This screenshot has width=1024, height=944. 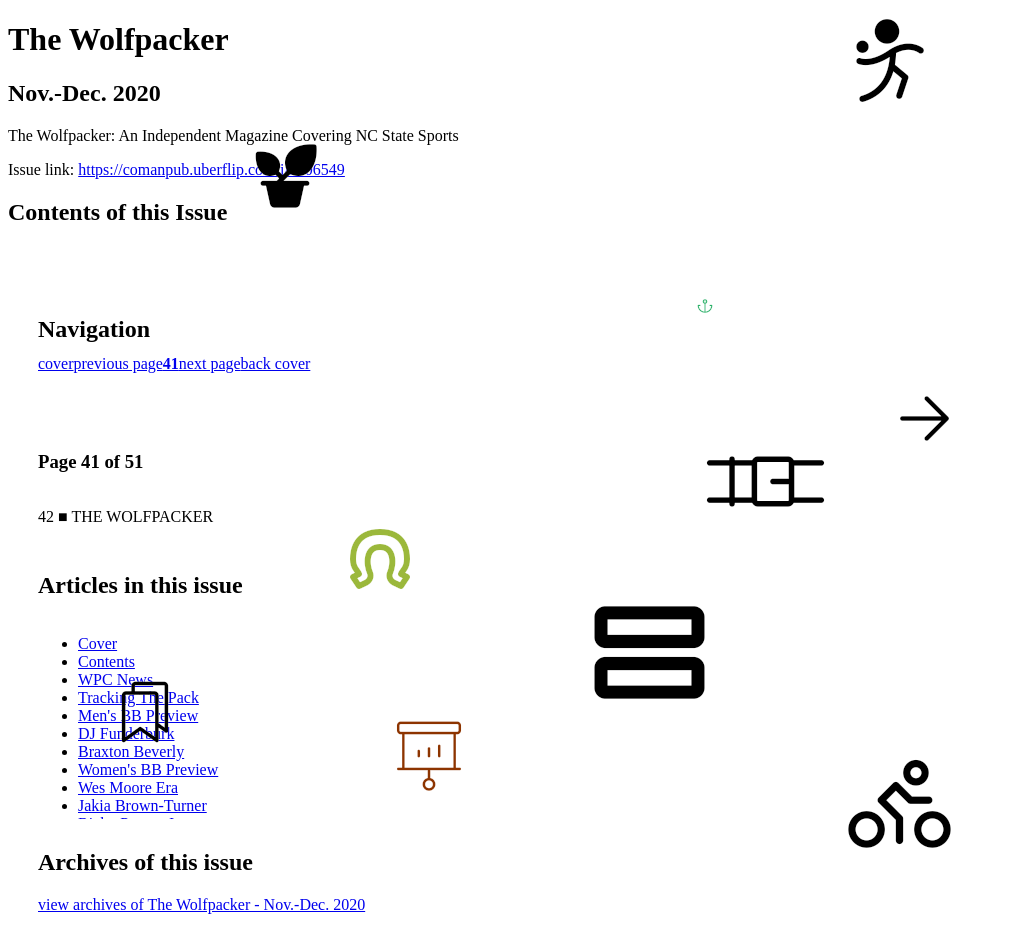 I want to click on adjust belt or strap settings, so click(x=765, y=481).